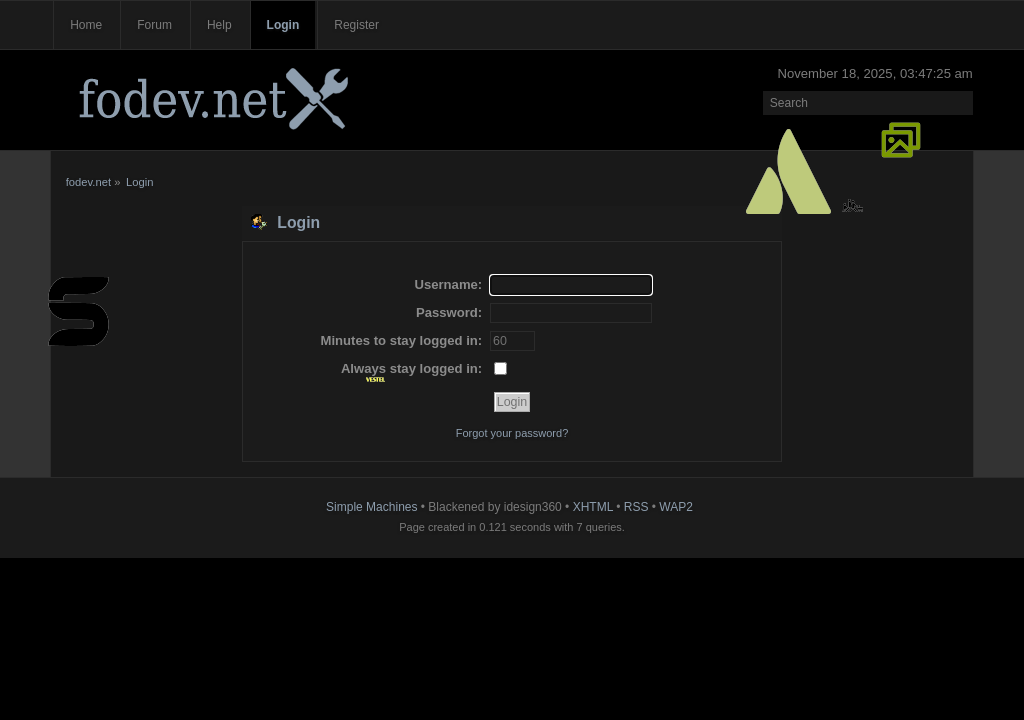 Image resolution: width=1024 pixels, height=720 pixels. Describe the element at coordinates (901, 140) in the screenshot. I see `view multiple images or photo gallery` at that location.